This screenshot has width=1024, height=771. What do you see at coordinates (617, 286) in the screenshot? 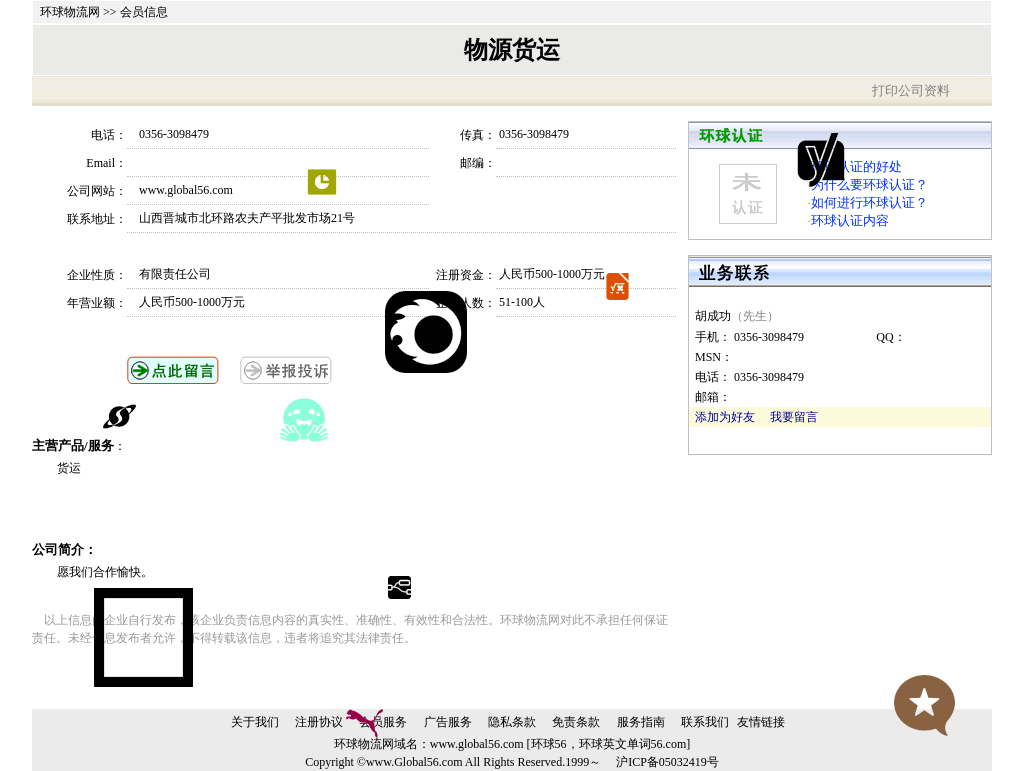
I see `open LibreOffice Math application` at bounding box center [617, 286].